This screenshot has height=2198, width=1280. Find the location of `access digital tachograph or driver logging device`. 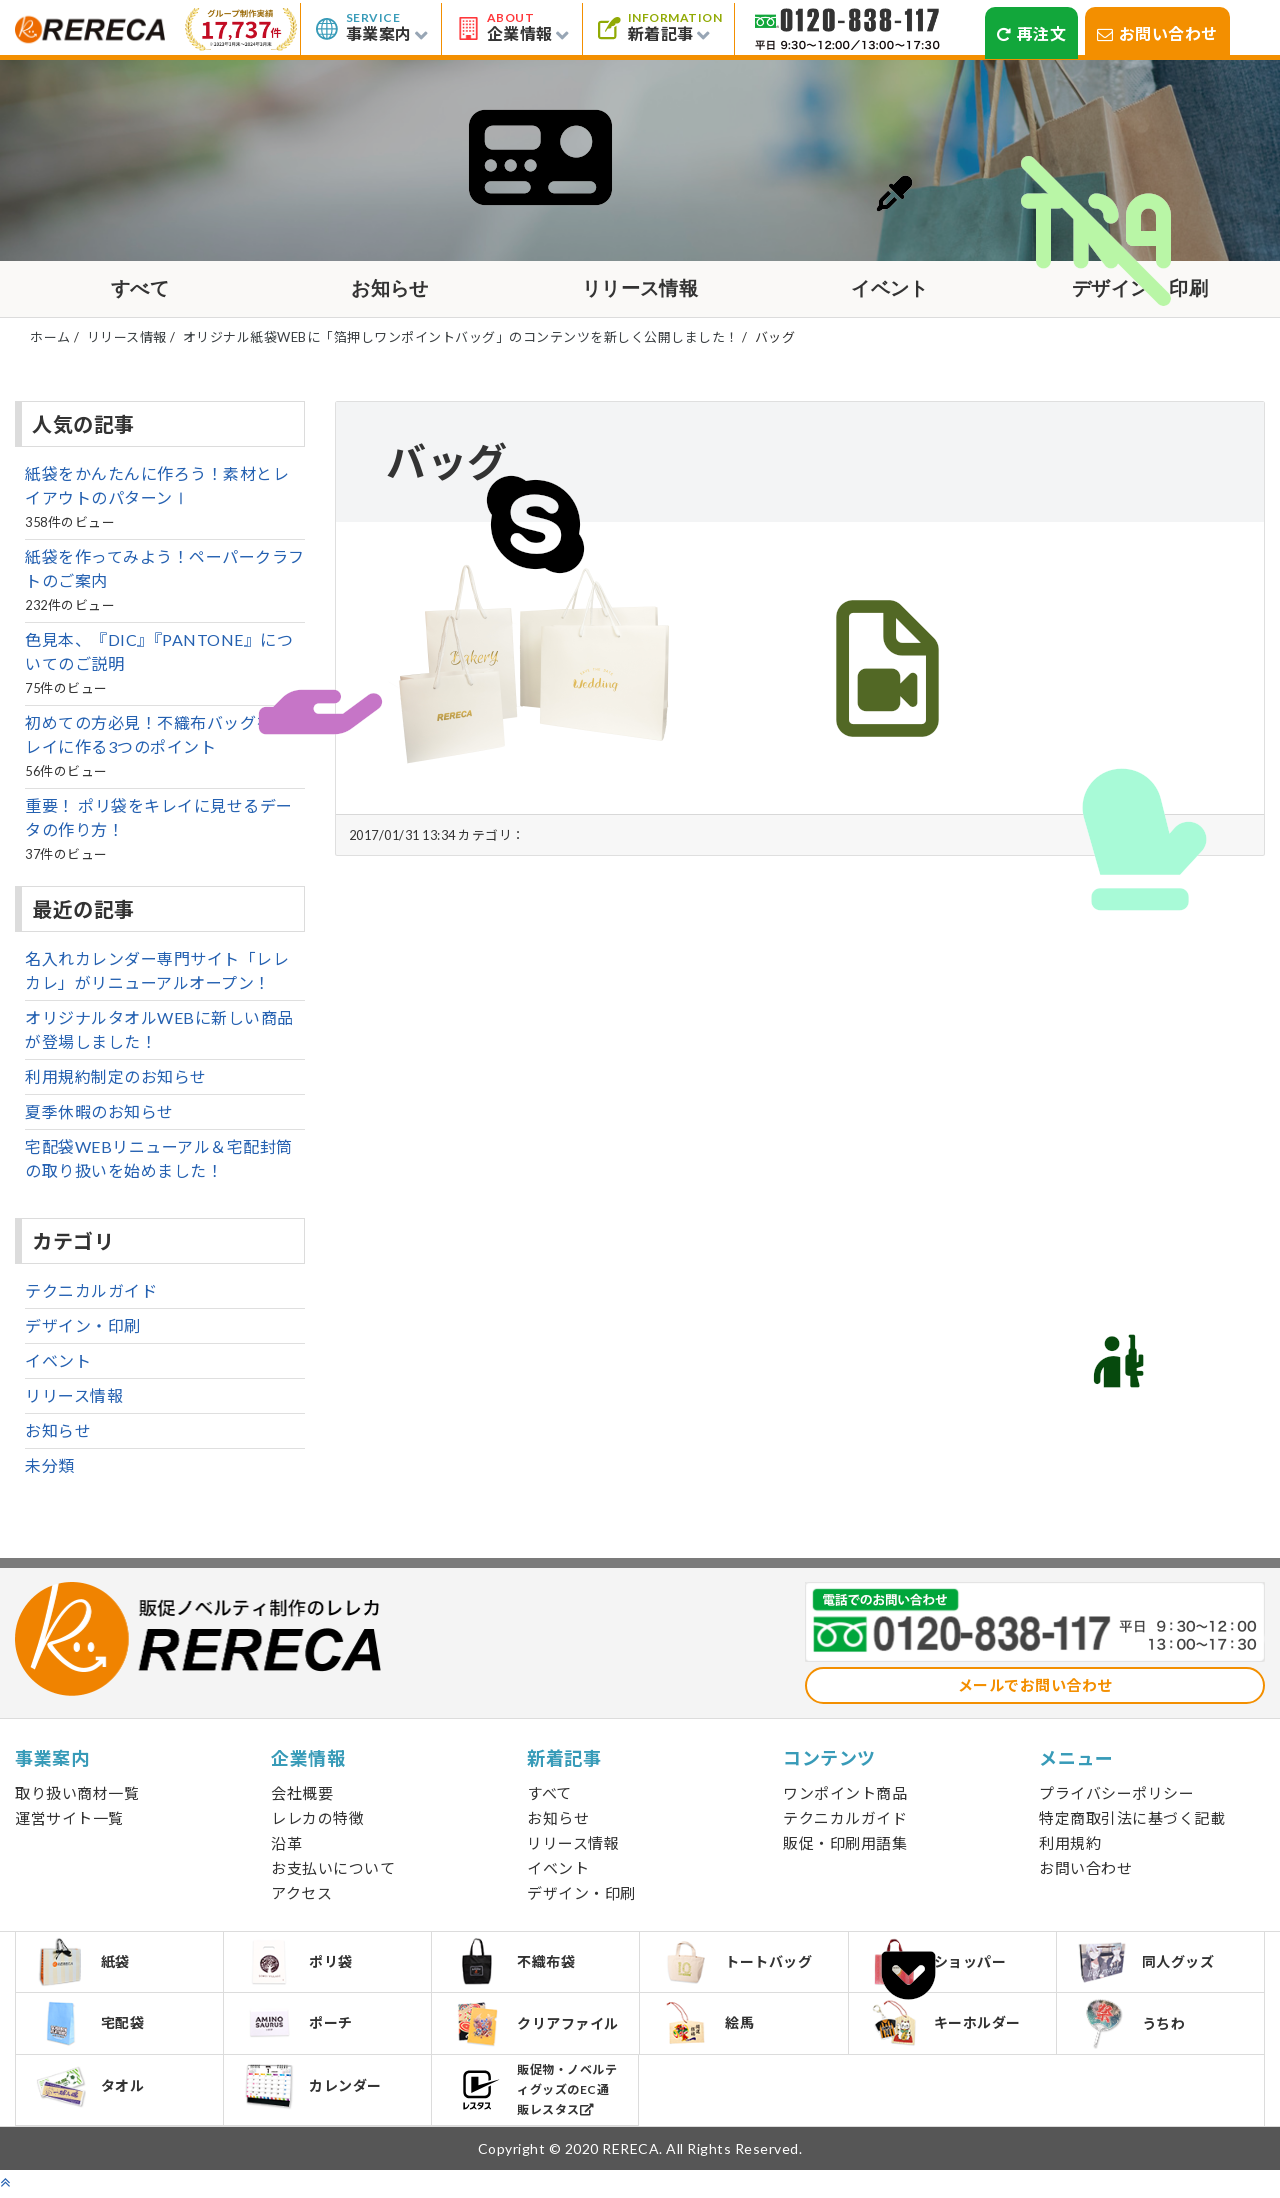

access digital tachograph or driver logging device is located at coordinates (540, 157).